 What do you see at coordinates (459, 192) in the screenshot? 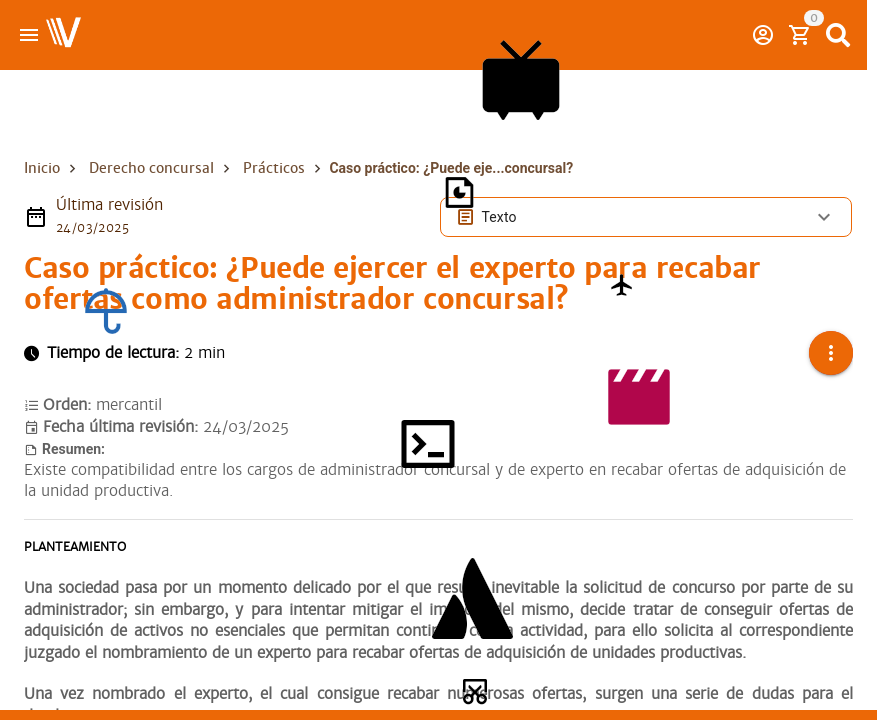
I see `view document with chart data` at bounding box center [459, 192].